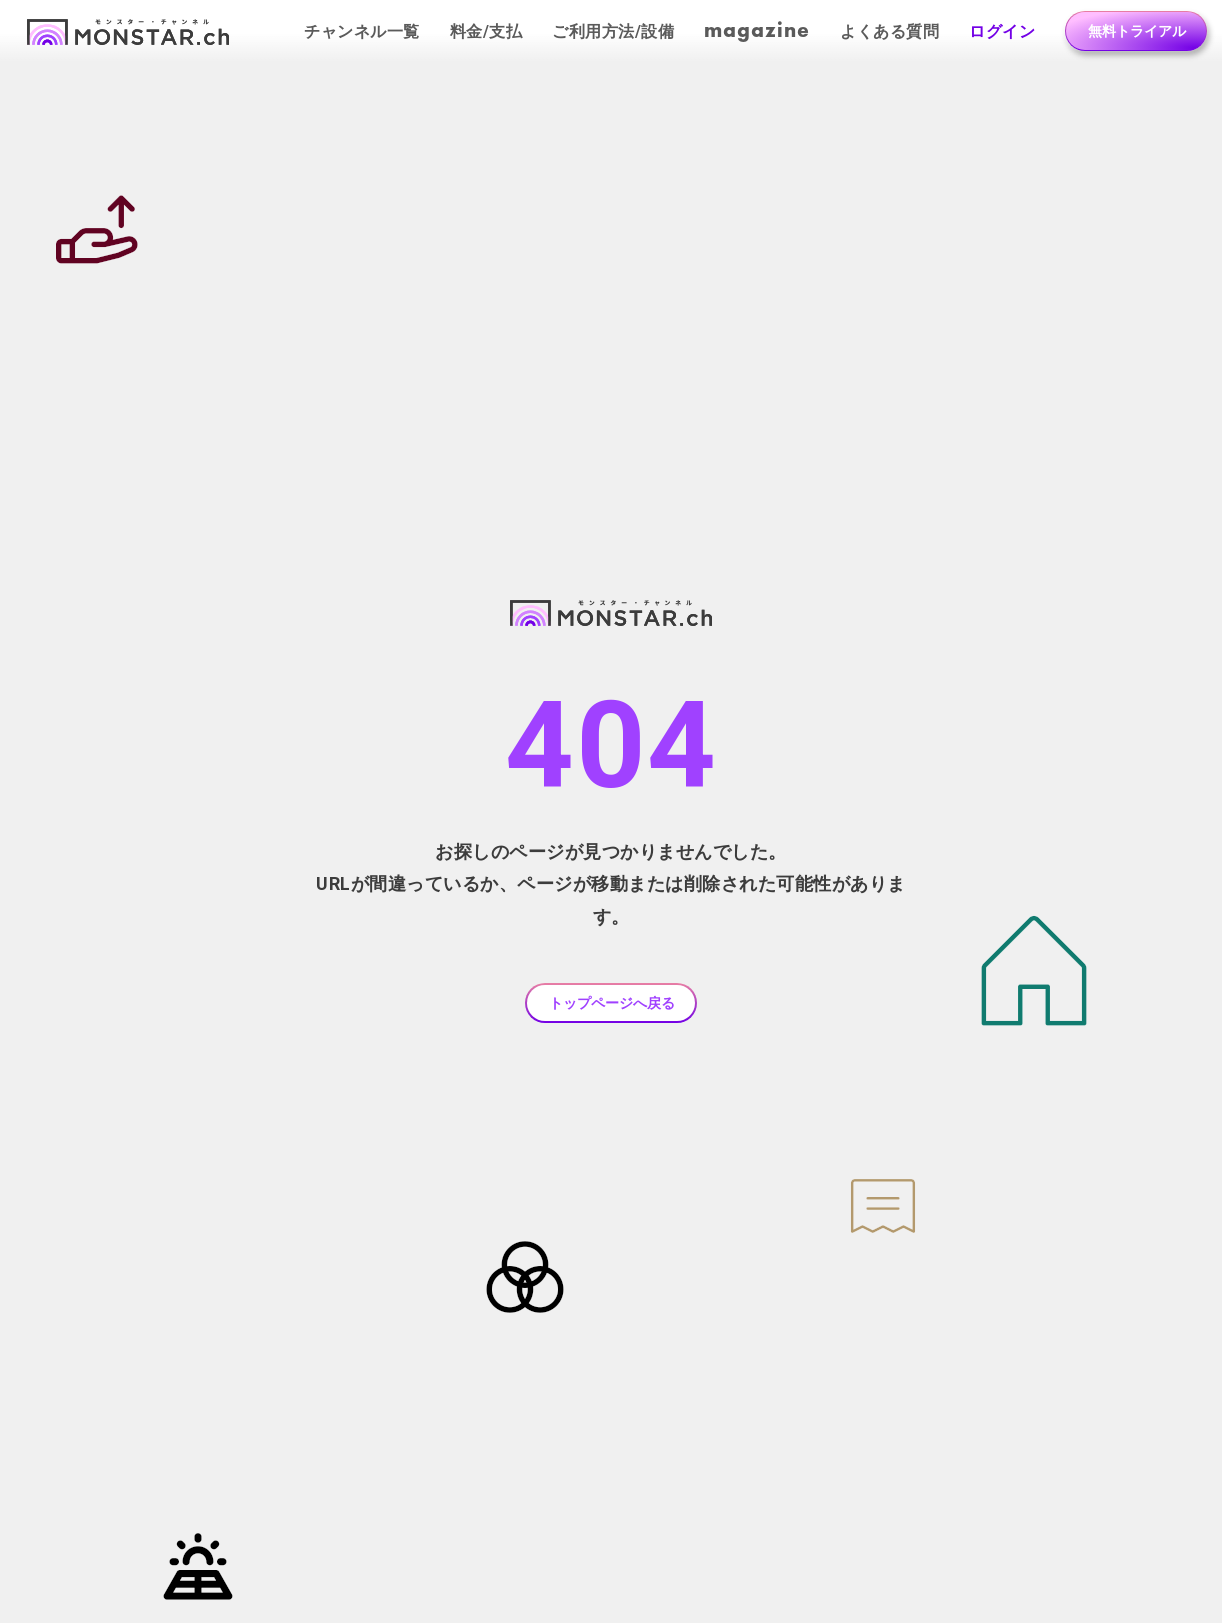 The image size is (1222, 1623). What do you see at coordinates (883, 1206) in the screenshot?
I see `view purchase receipt or transaction history` at bounding box center [883, 1206].